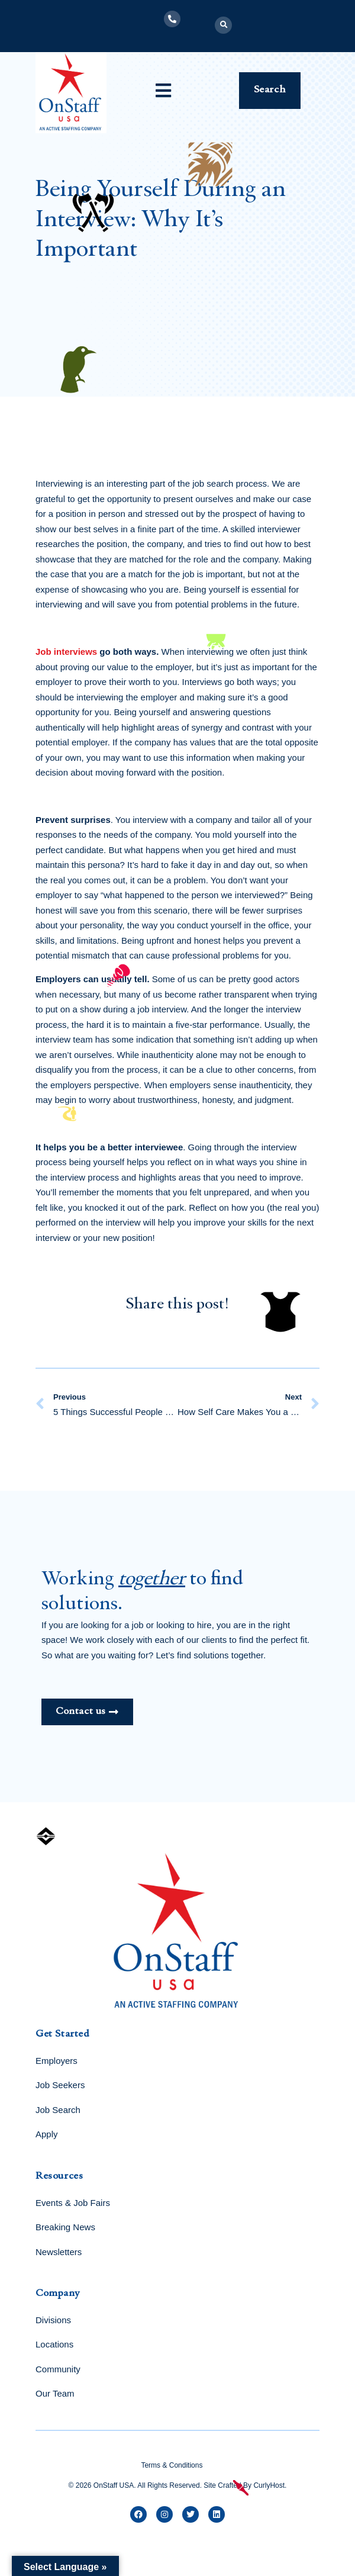 Image resolution: width=355 pixels, height=2576 pixels. What do you see at coordinates (241, 2488) in the screenshot?
I see `view joint or bone health information` at bounding box center [241, 2488].